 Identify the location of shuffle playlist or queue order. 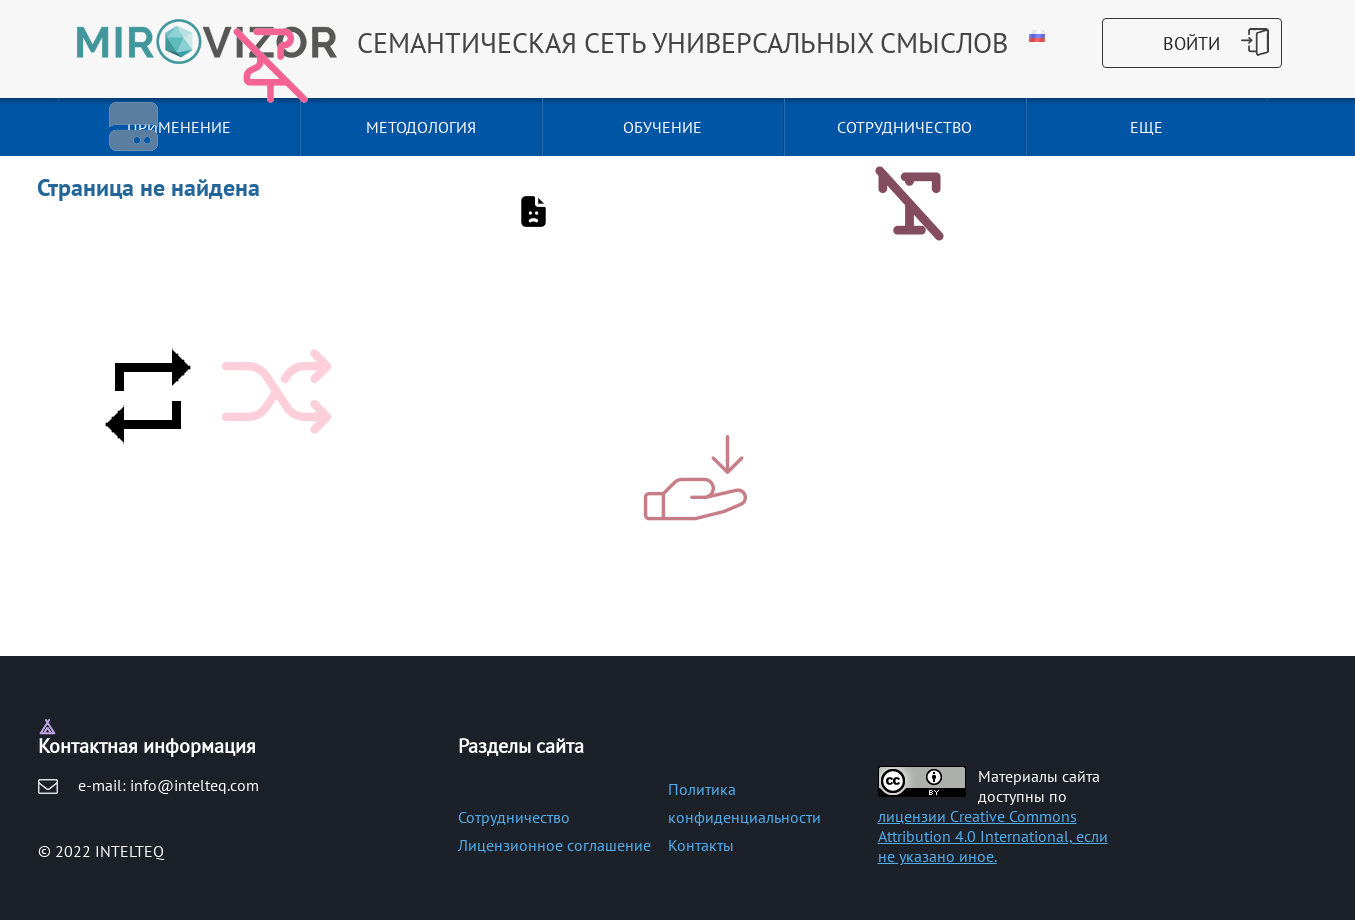
(276, 391).